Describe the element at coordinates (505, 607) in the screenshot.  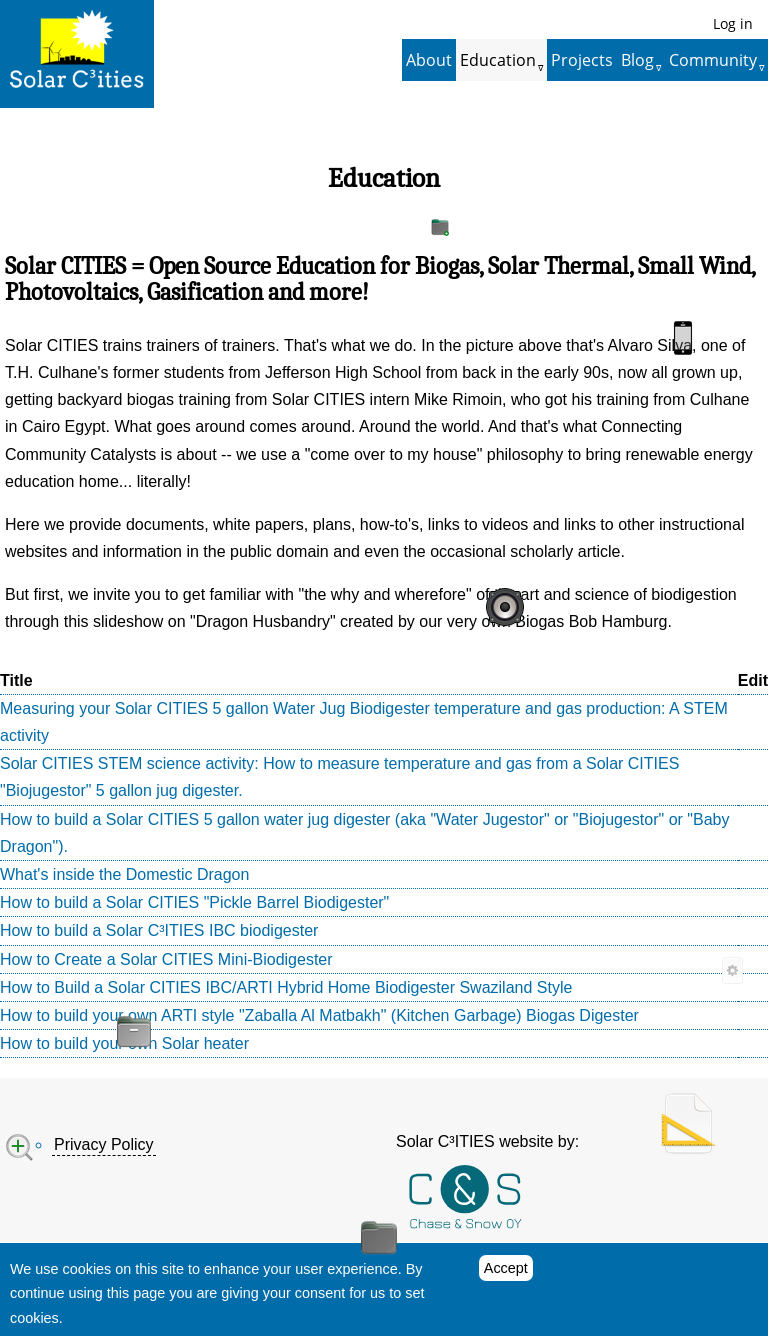
I see `adjust speaker or audio output volume` at that location.